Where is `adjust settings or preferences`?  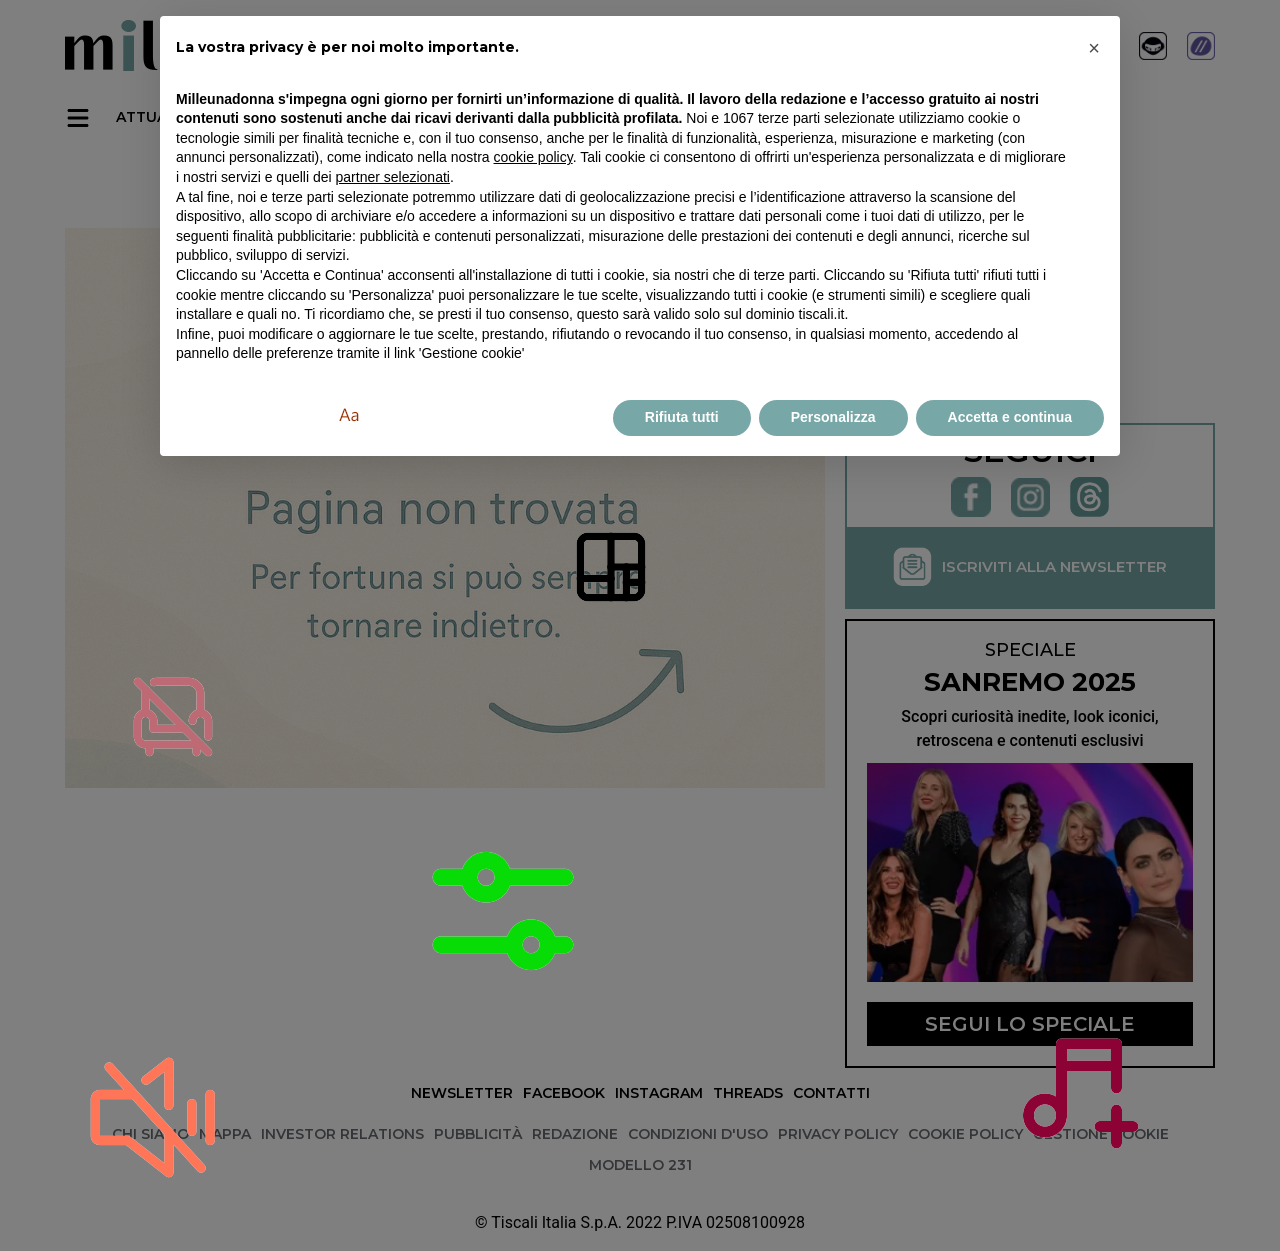 adjust settings or preferences is located at coordinates (503, 911).